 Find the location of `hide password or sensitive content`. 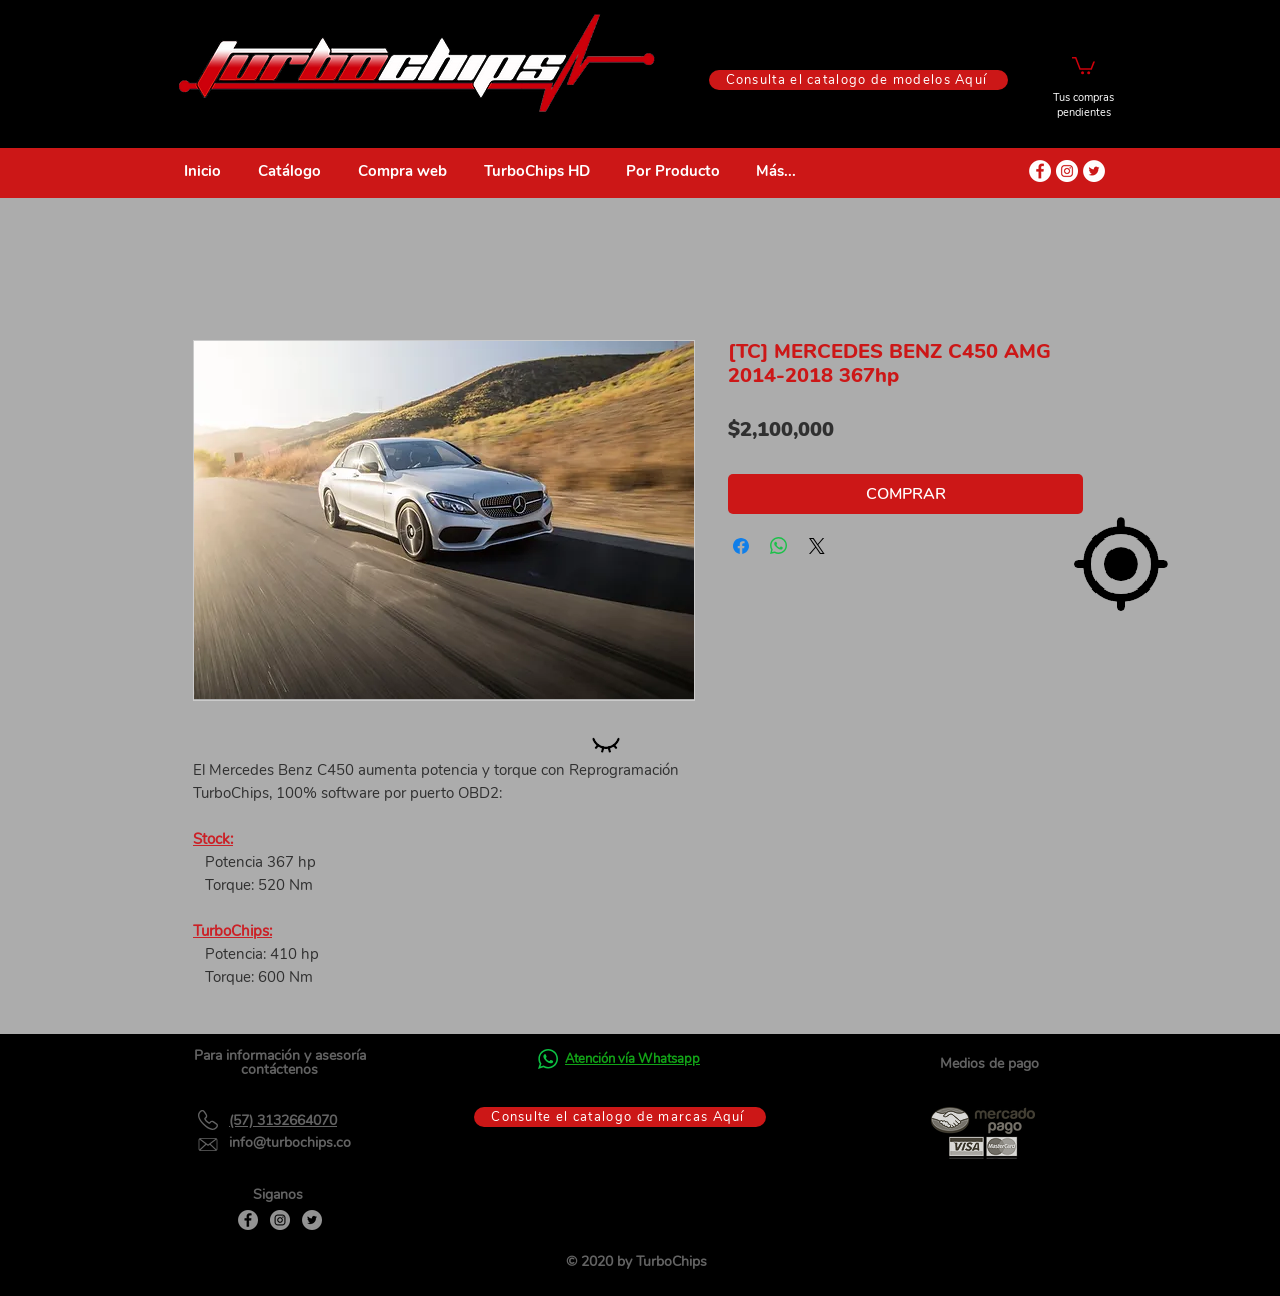

hide password or sensitive content is located at coordinates (606, 744).